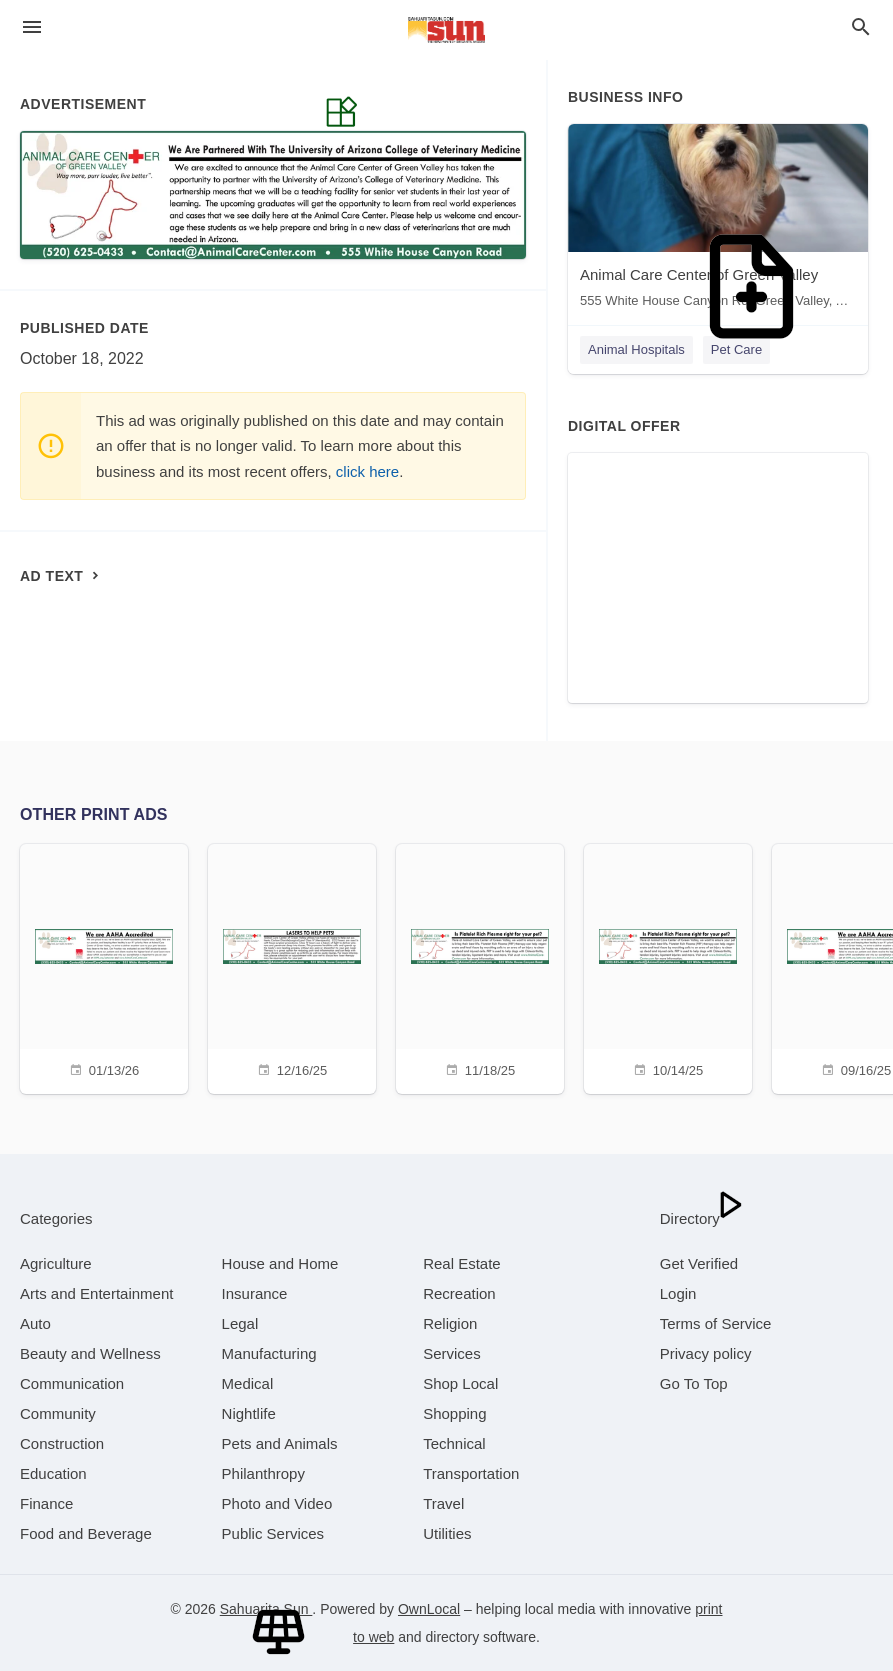 The height and width of the screenshot is (1671, 893). What do you see at coordinates (278, 1630) in the screenshot?
I see `access solar energy or power settings` at bounding box center [278, 1630].